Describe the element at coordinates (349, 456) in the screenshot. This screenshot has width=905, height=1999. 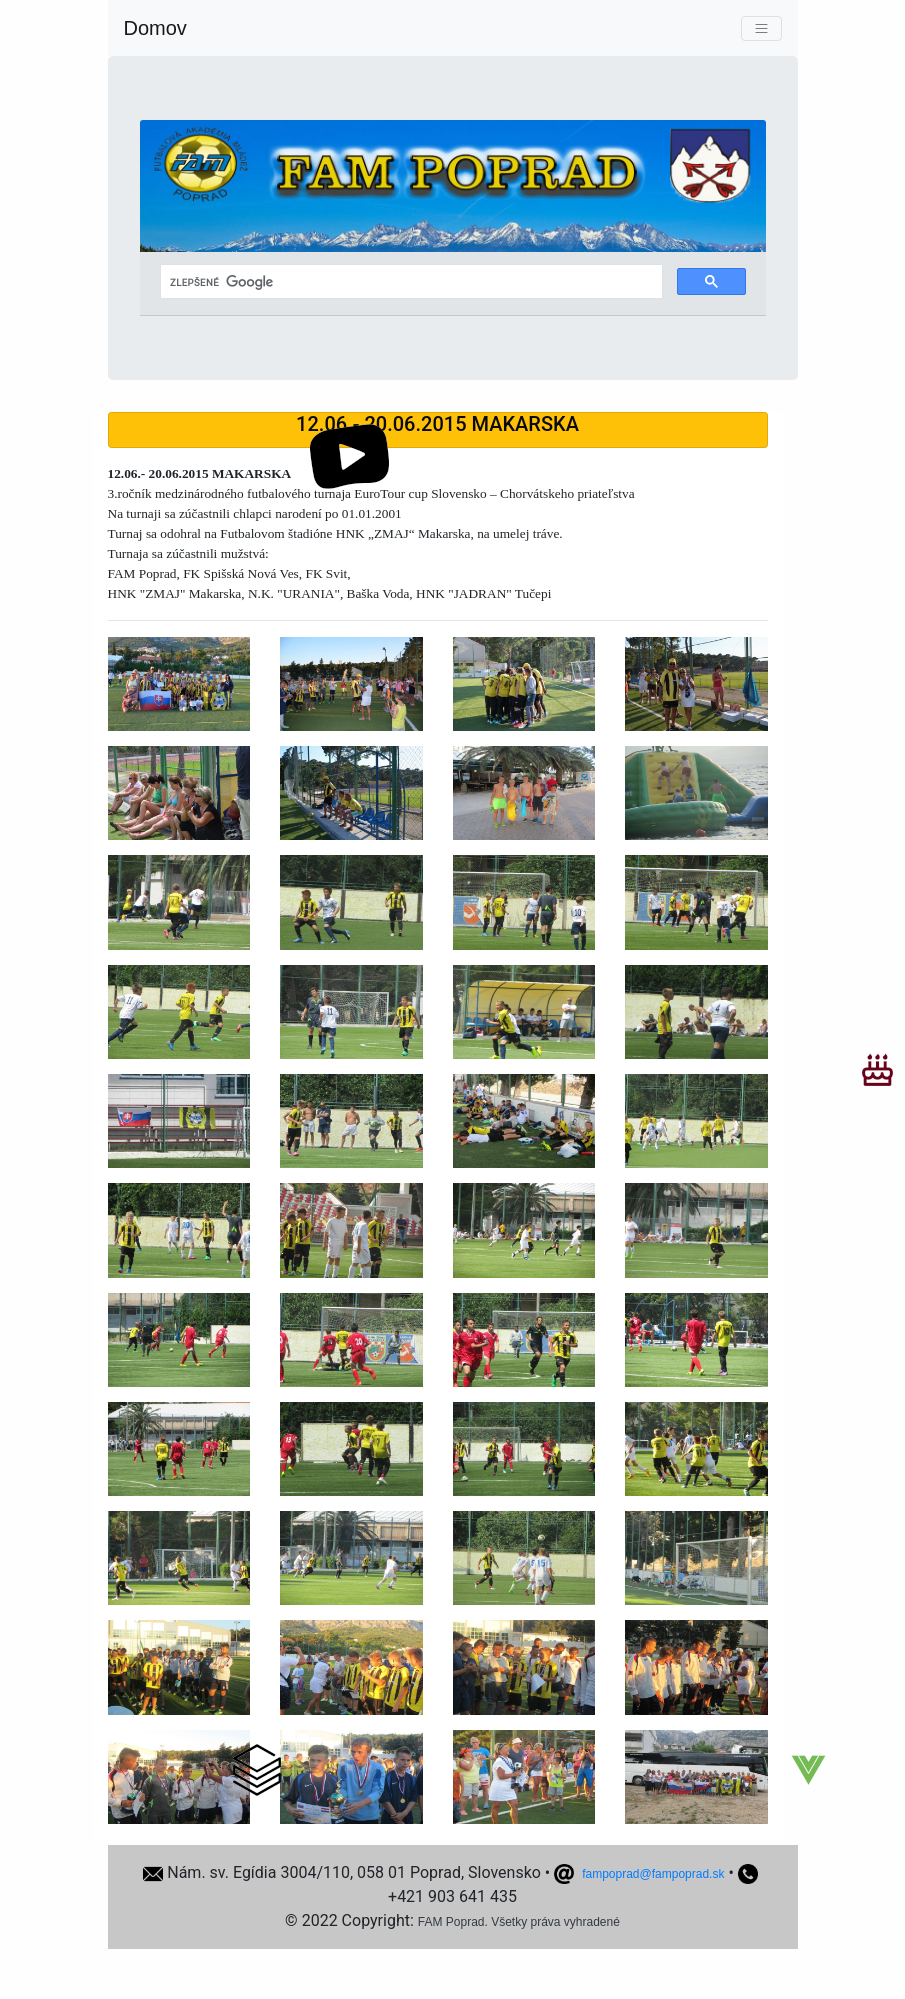
I see `open YouTube Kids app` at that location.